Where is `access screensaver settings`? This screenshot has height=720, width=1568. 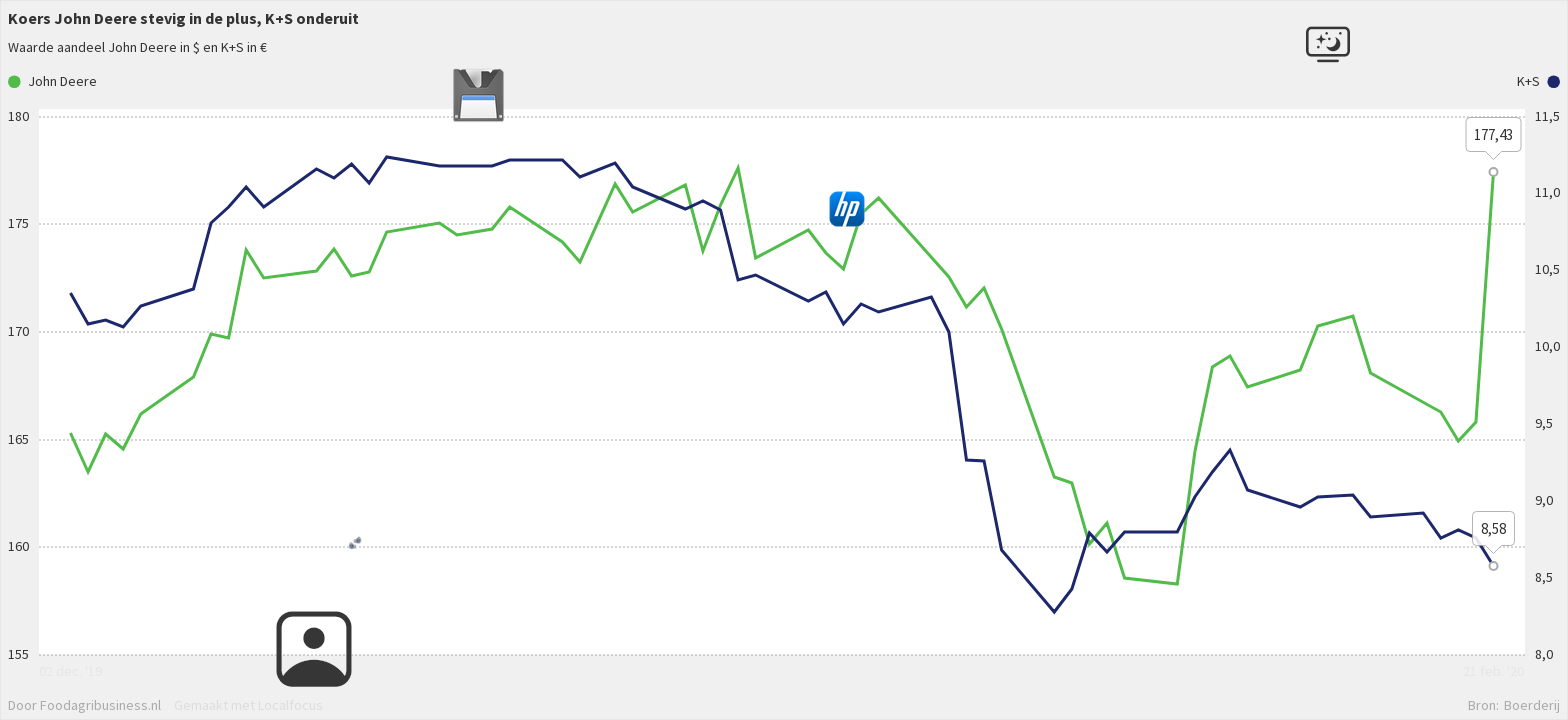 access screensaver settings is located at coordinates (1328, 43).